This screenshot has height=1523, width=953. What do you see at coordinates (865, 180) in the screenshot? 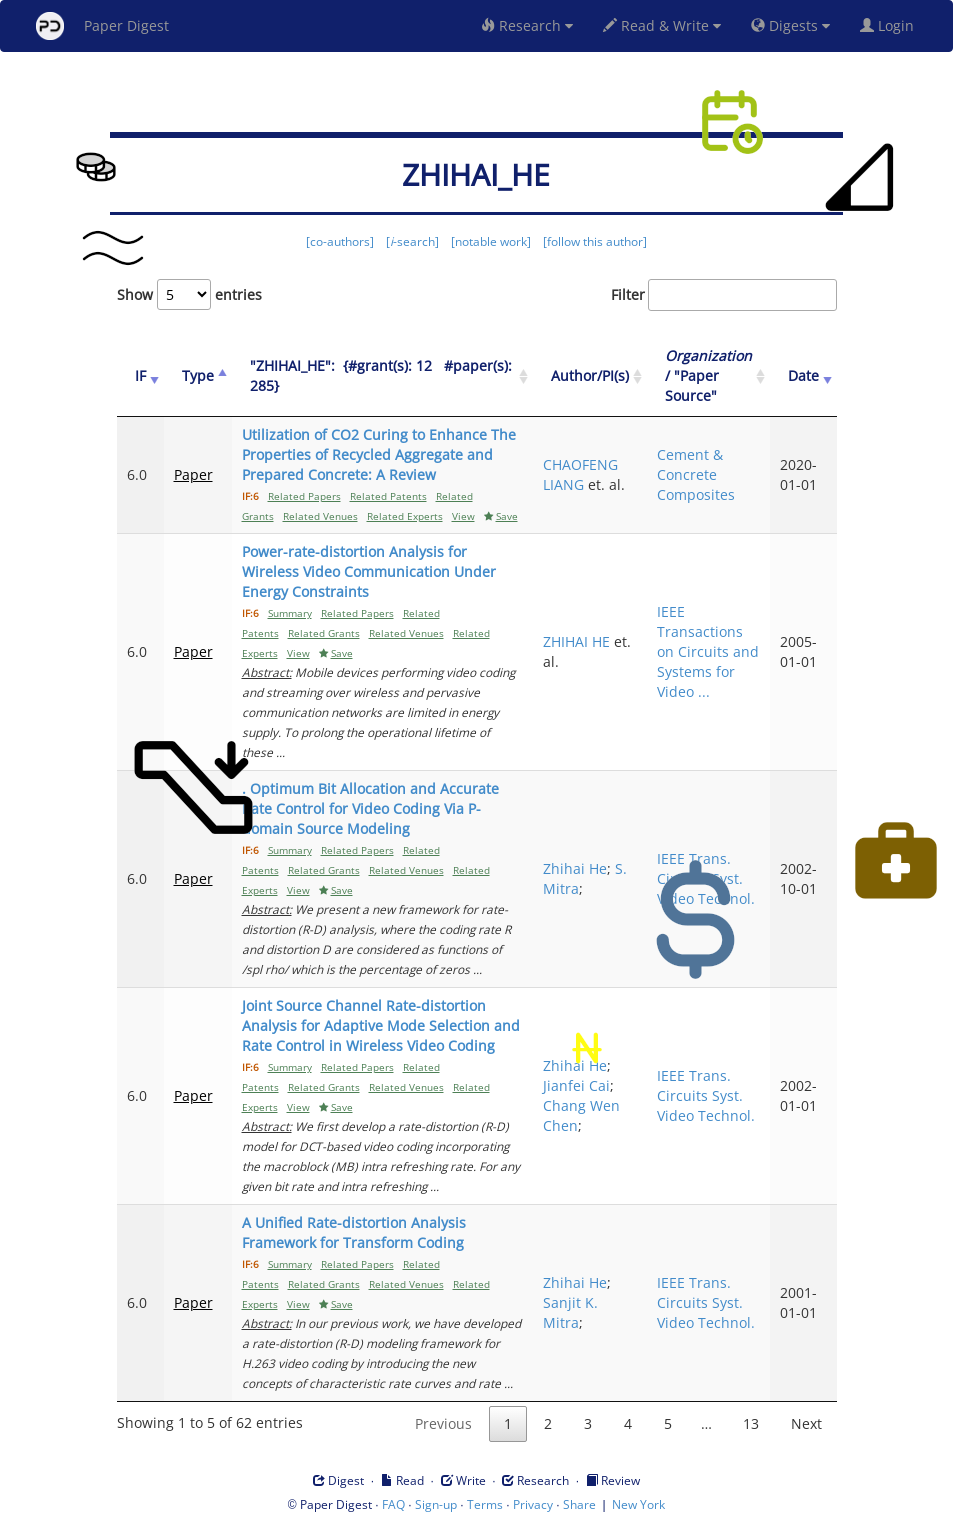
I see `indicates weak cellular signal strength` at bounding box center [865, 180].